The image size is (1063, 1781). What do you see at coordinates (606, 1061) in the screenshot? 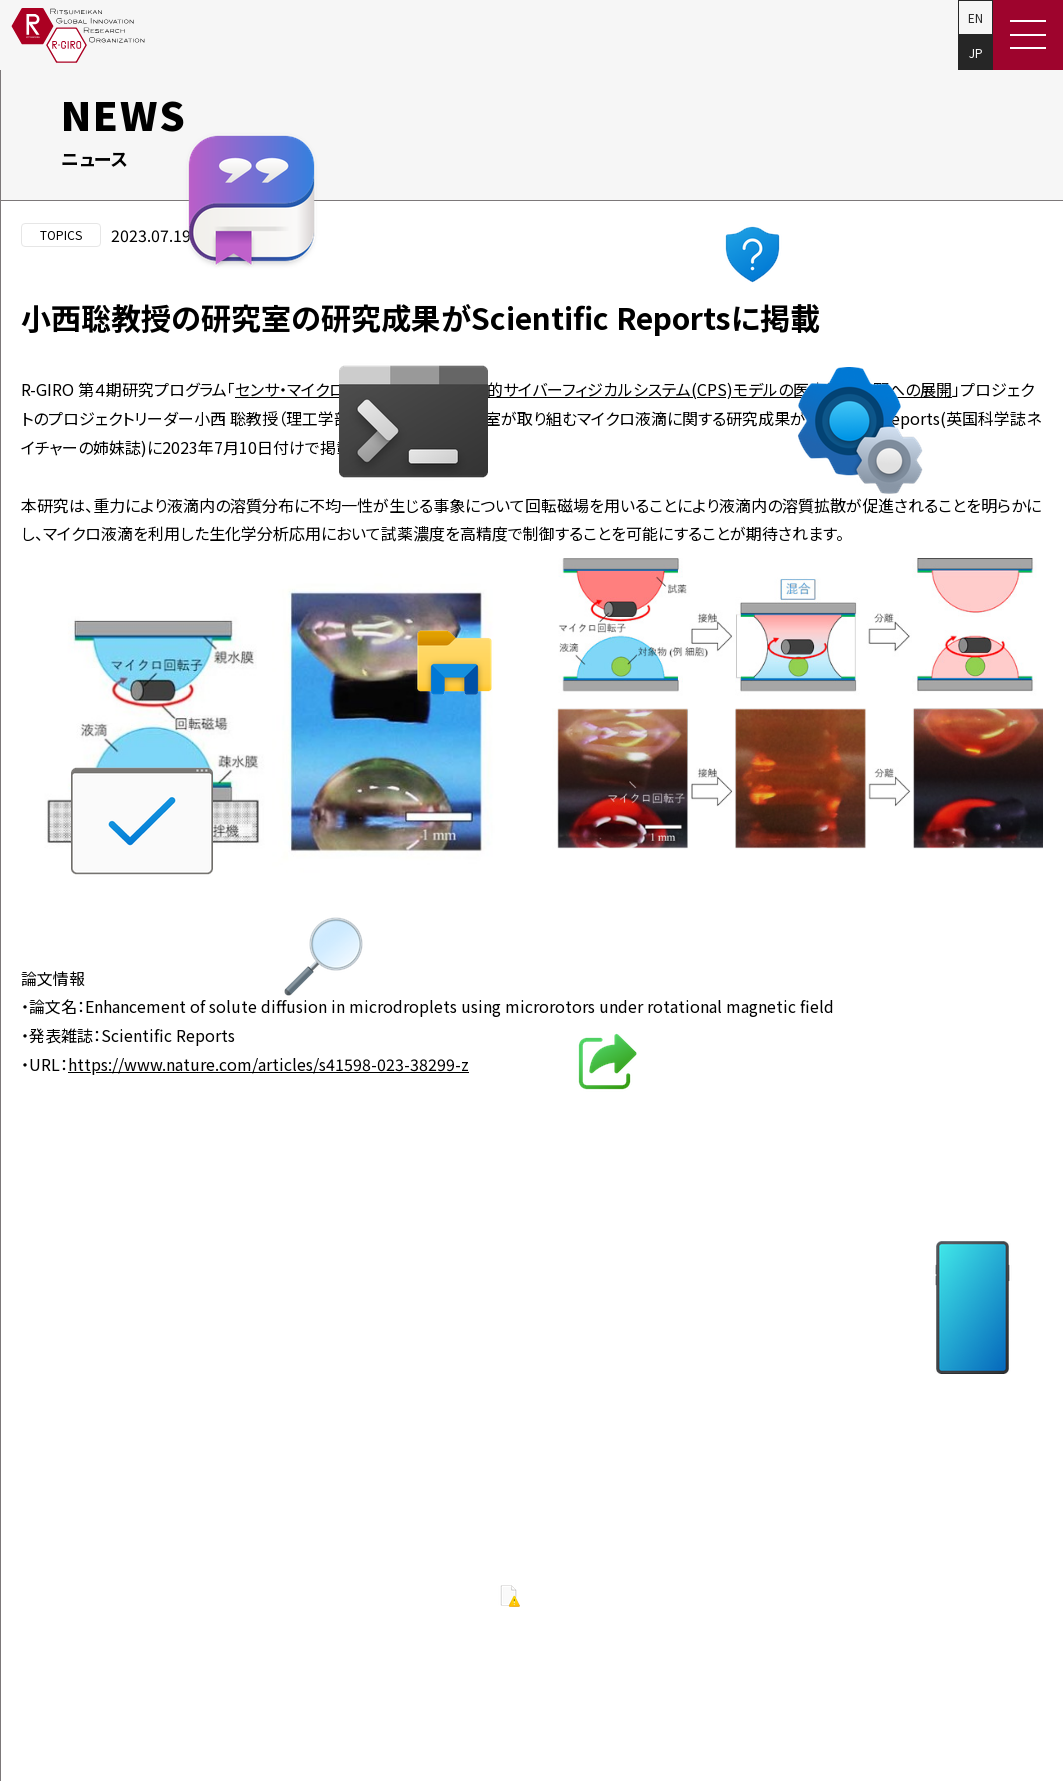
I see `share this item with others` at bounding box center [606, 1061].